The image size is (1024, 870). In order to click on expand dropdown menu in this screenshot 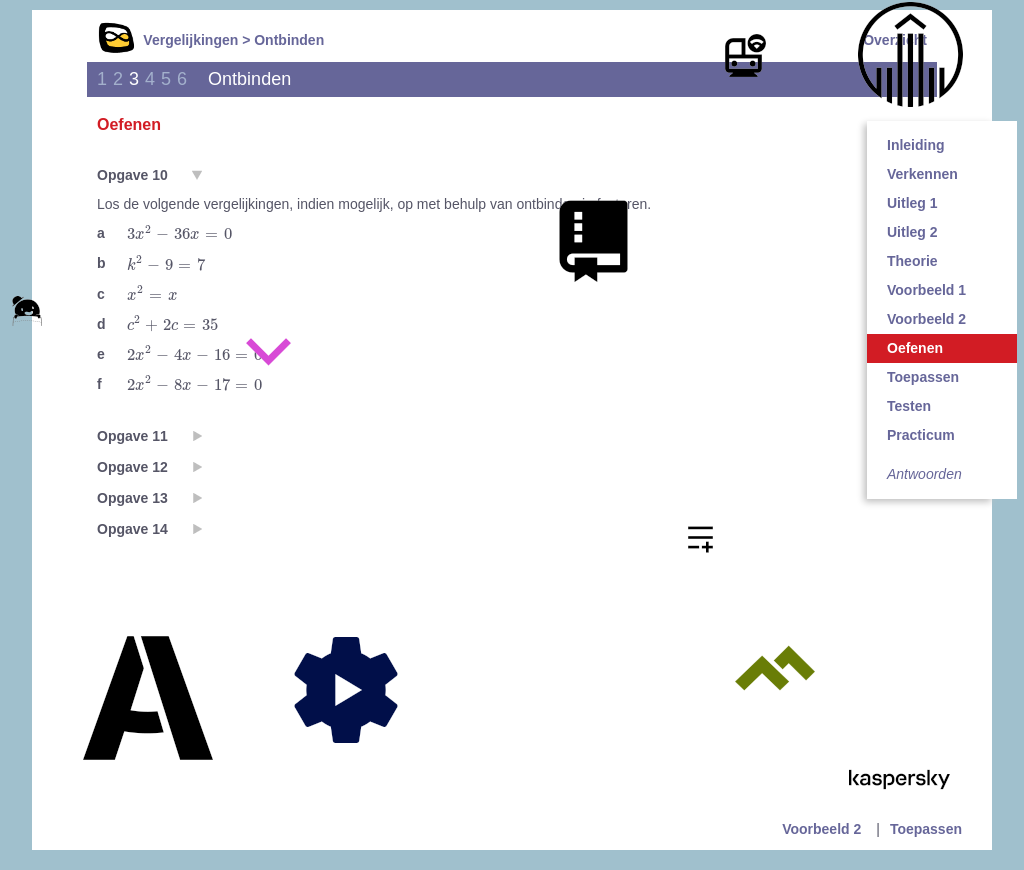, I will do `click(268, 351)`.